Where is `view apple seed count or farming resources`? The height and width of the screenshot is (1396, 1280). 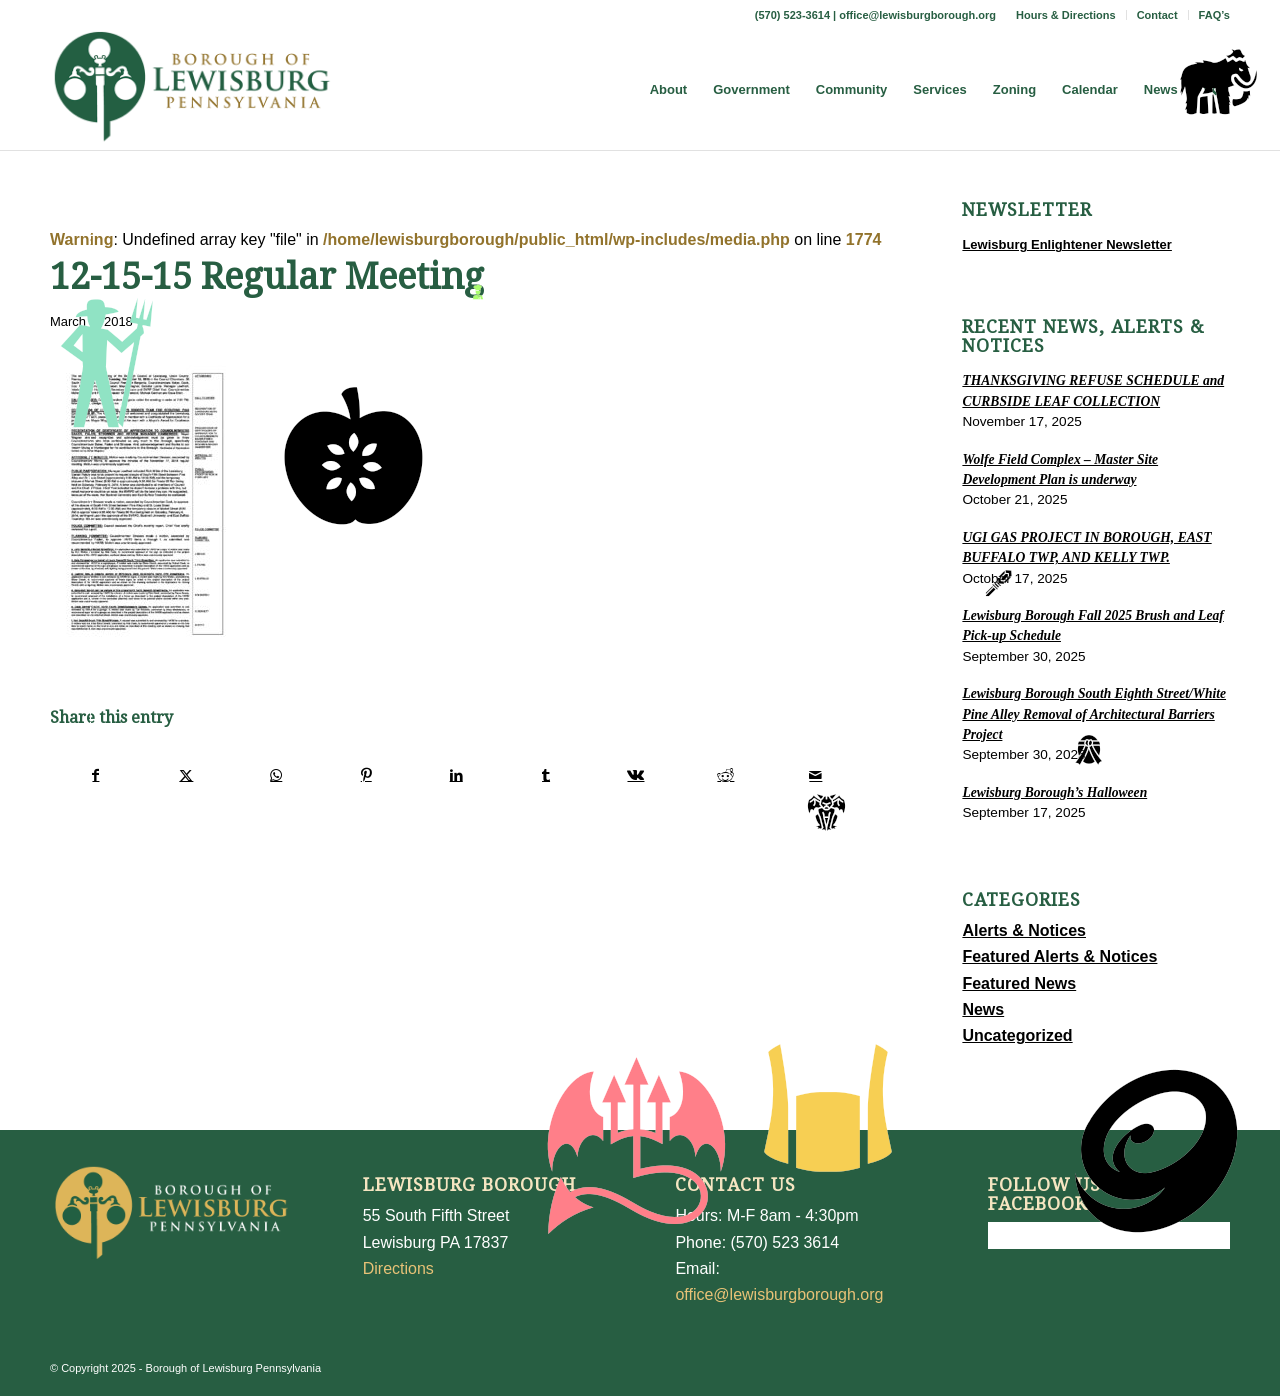 view apple seed count or farming resources is located at coordinates (353, 455).